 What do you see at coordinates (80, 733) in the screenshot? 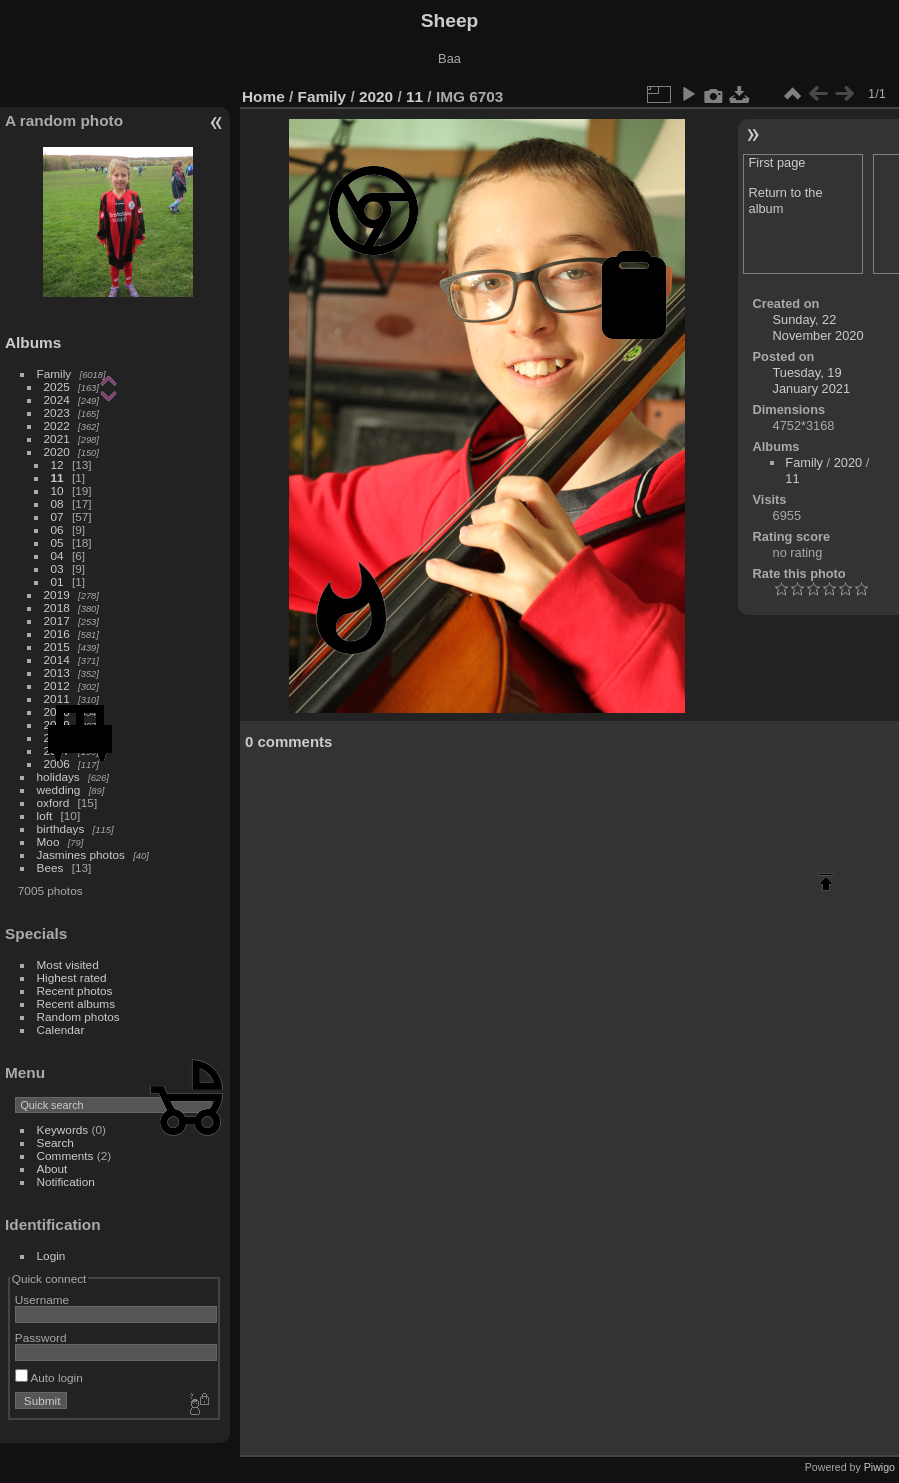
I see `select single bed accommodation` at bounding box center [80, 733].